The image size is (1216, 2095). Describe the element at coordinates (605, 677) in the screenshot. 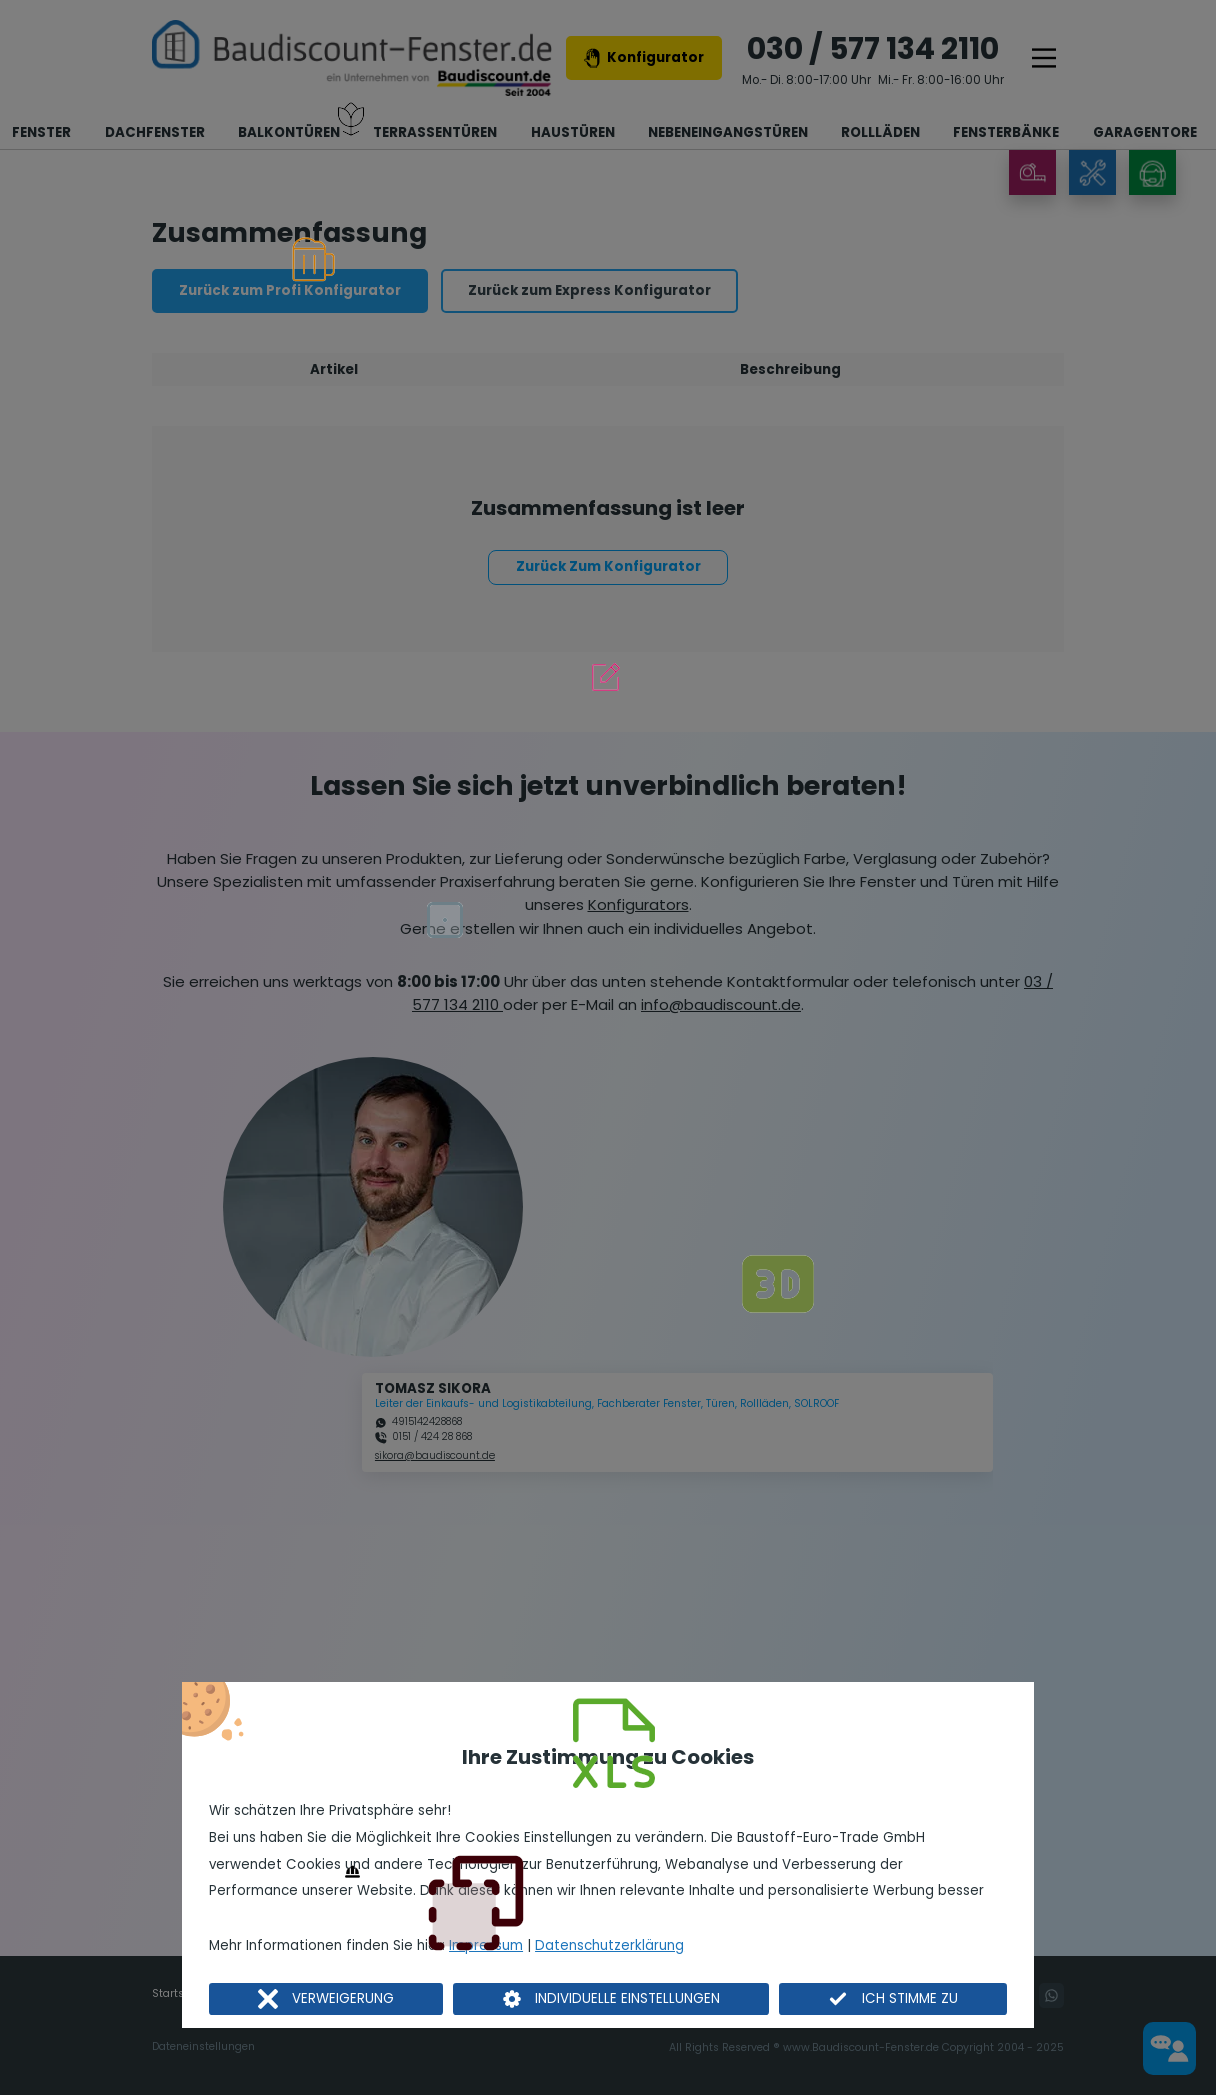

I see `create a new note` at that location.